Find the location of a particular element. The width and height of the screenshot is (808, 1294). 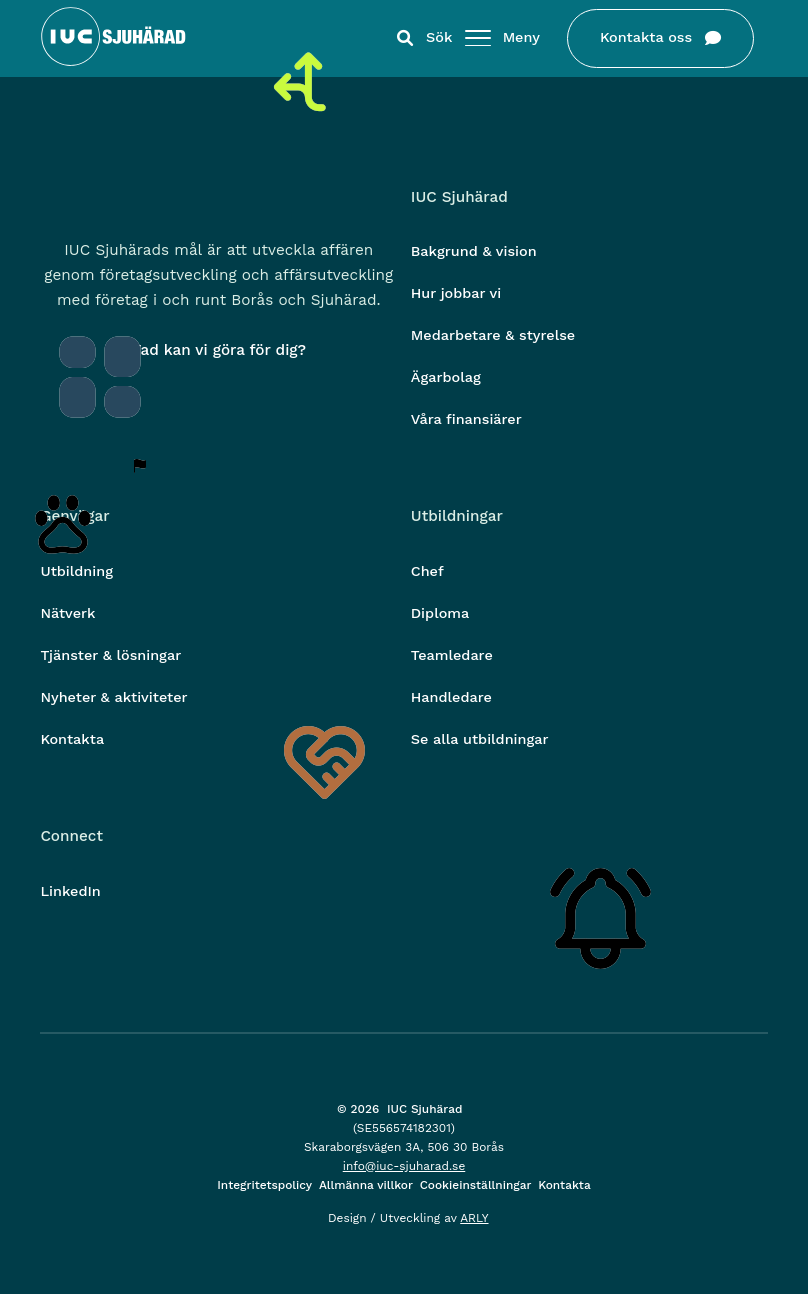

open baidu search engine is located at coordinates (63, 526).